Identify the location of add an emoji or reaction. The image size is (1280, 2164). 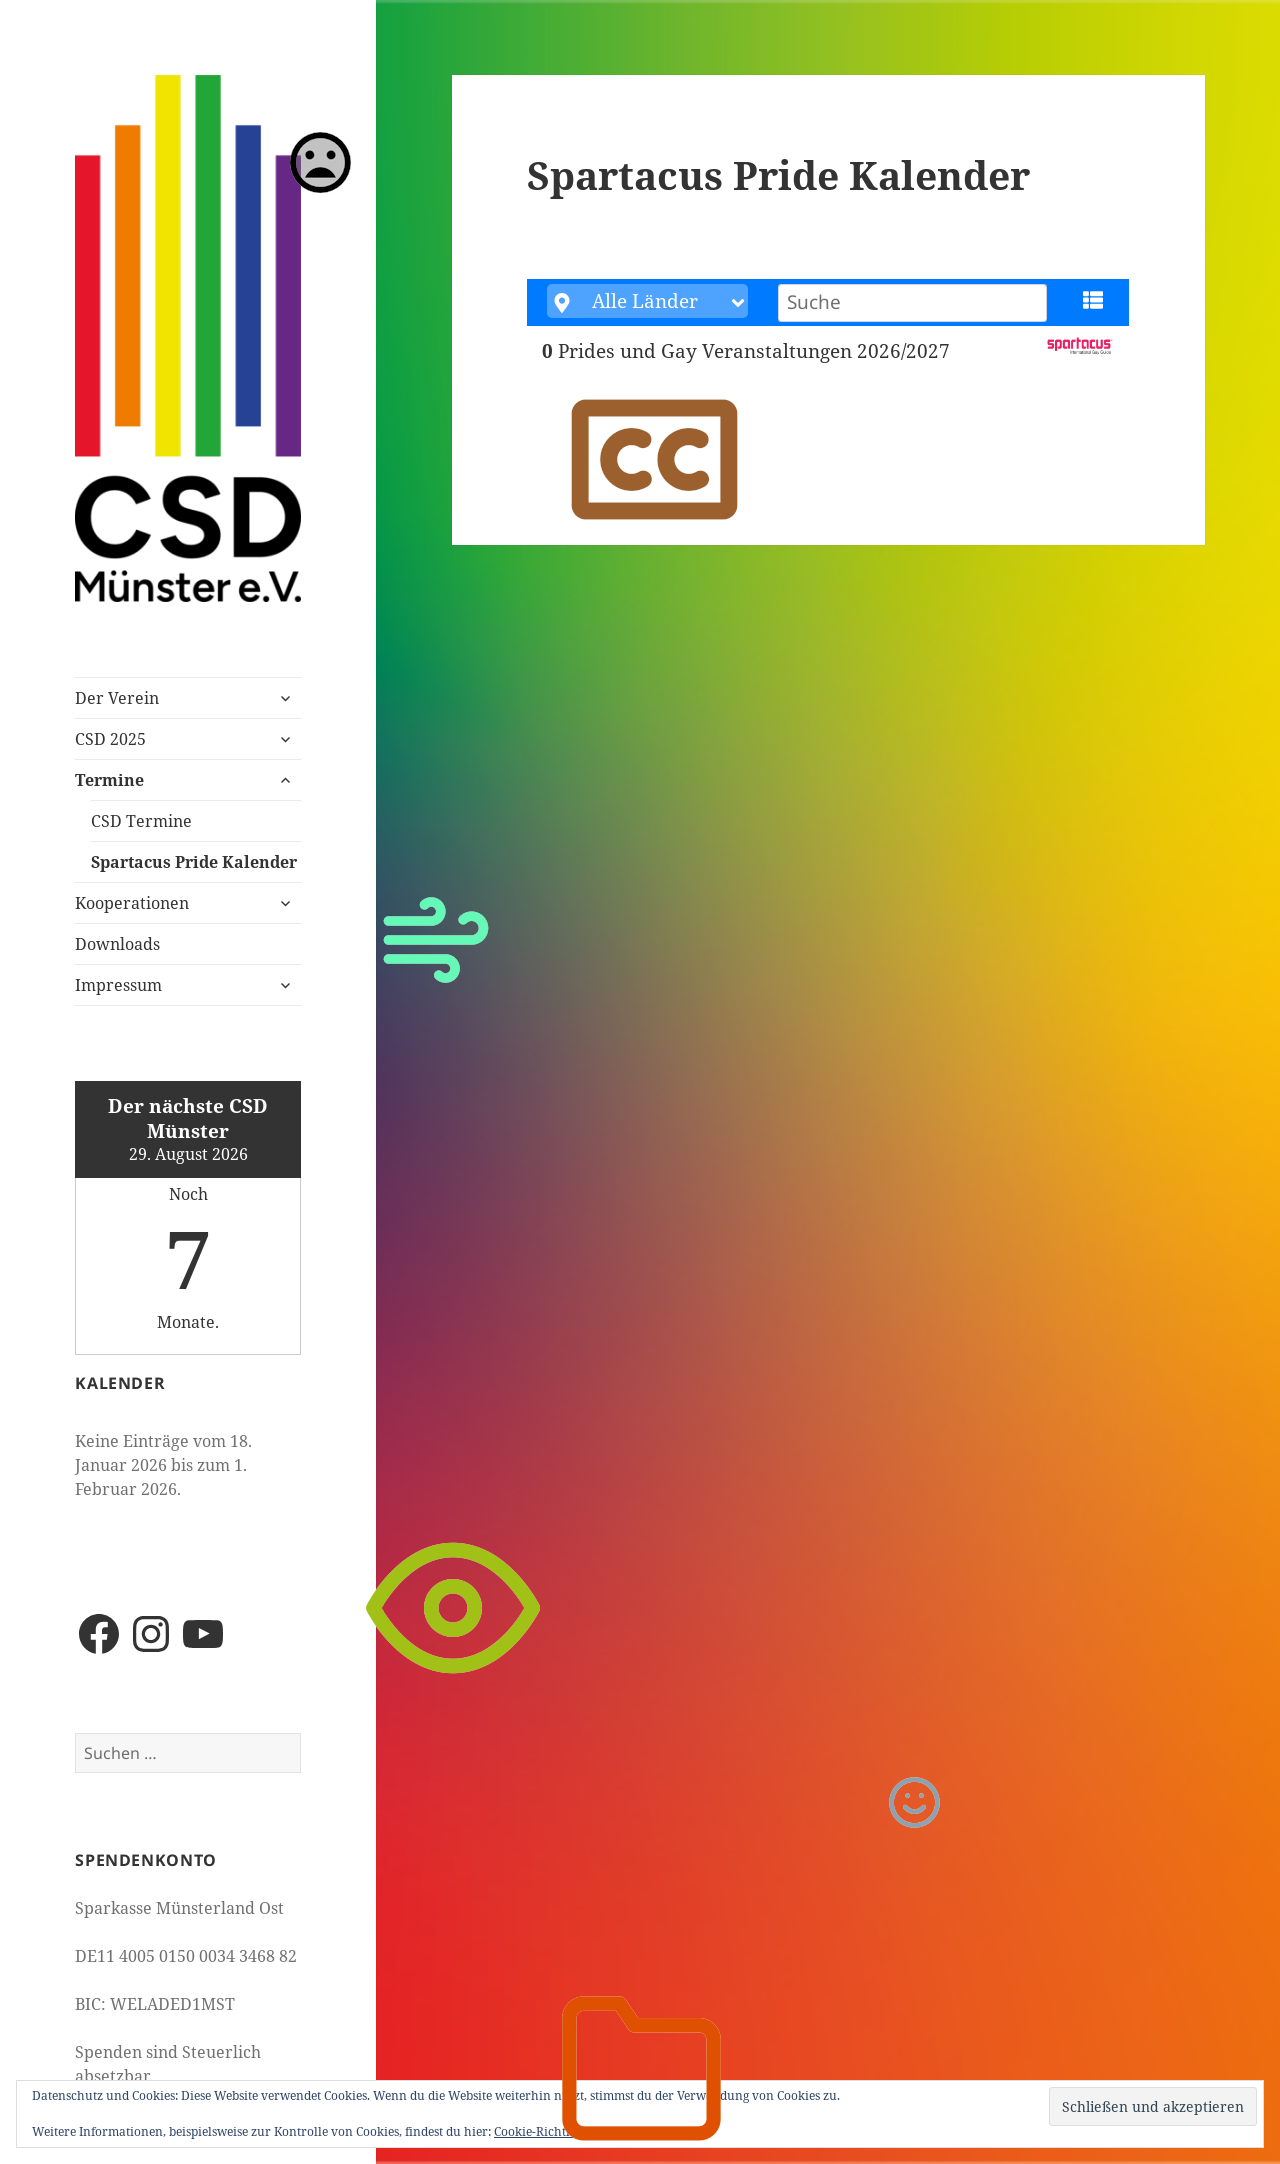
(914, 1802).